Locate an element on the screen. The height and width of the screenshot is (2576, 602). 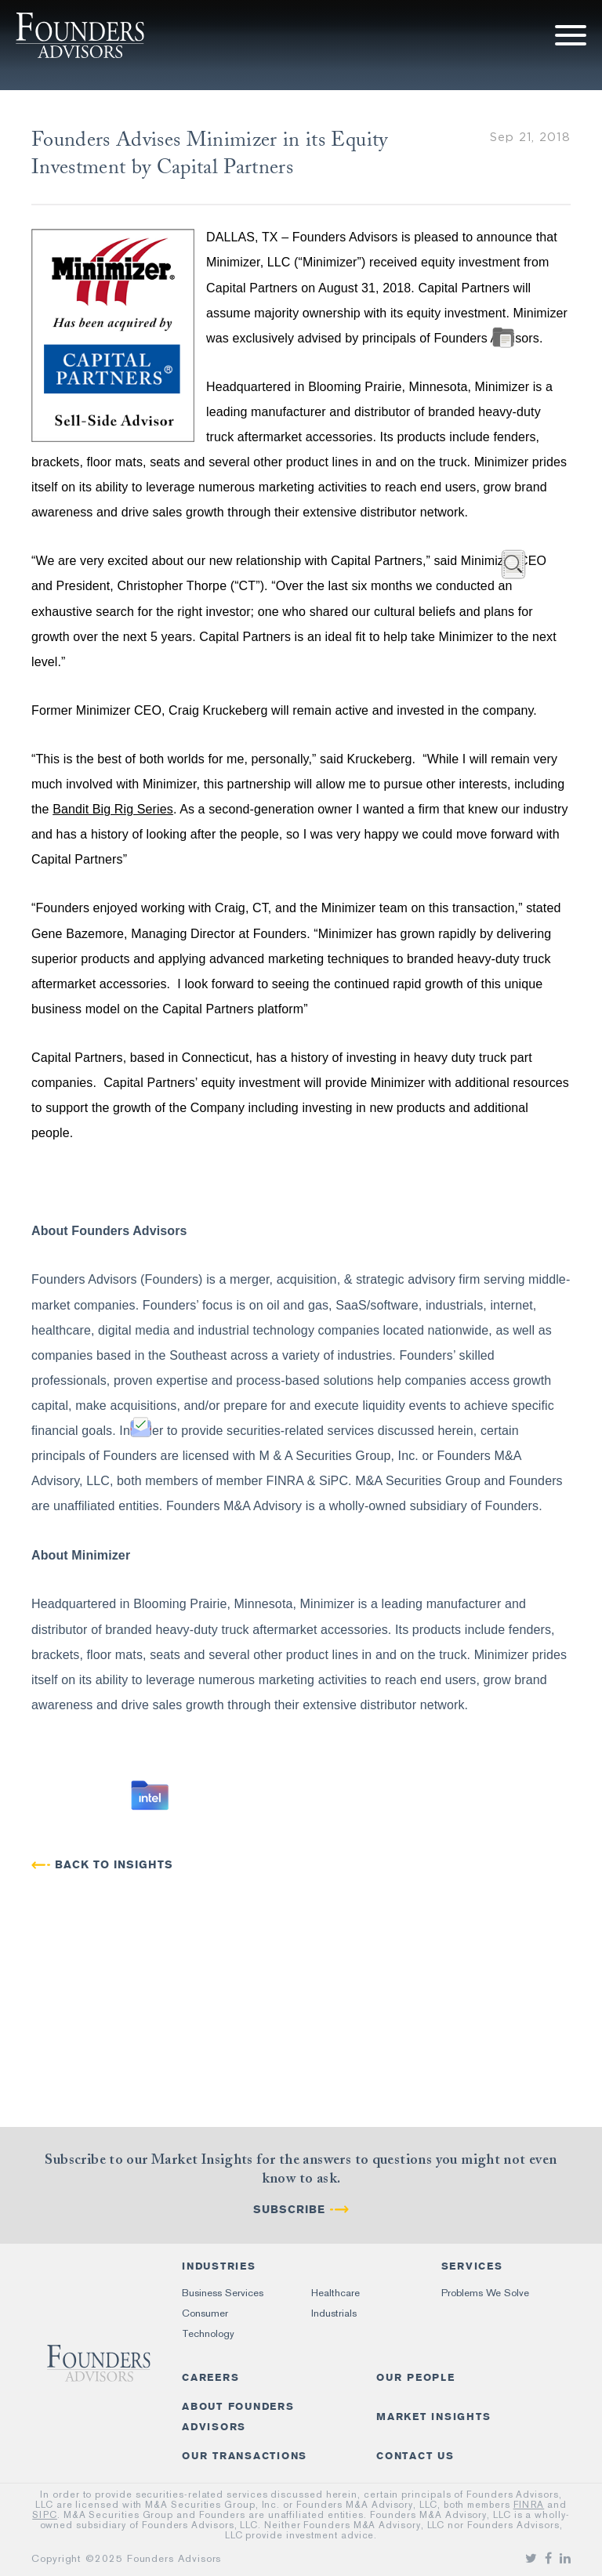
folder containing intel-related files or software is located at coordinates (150, 1796).